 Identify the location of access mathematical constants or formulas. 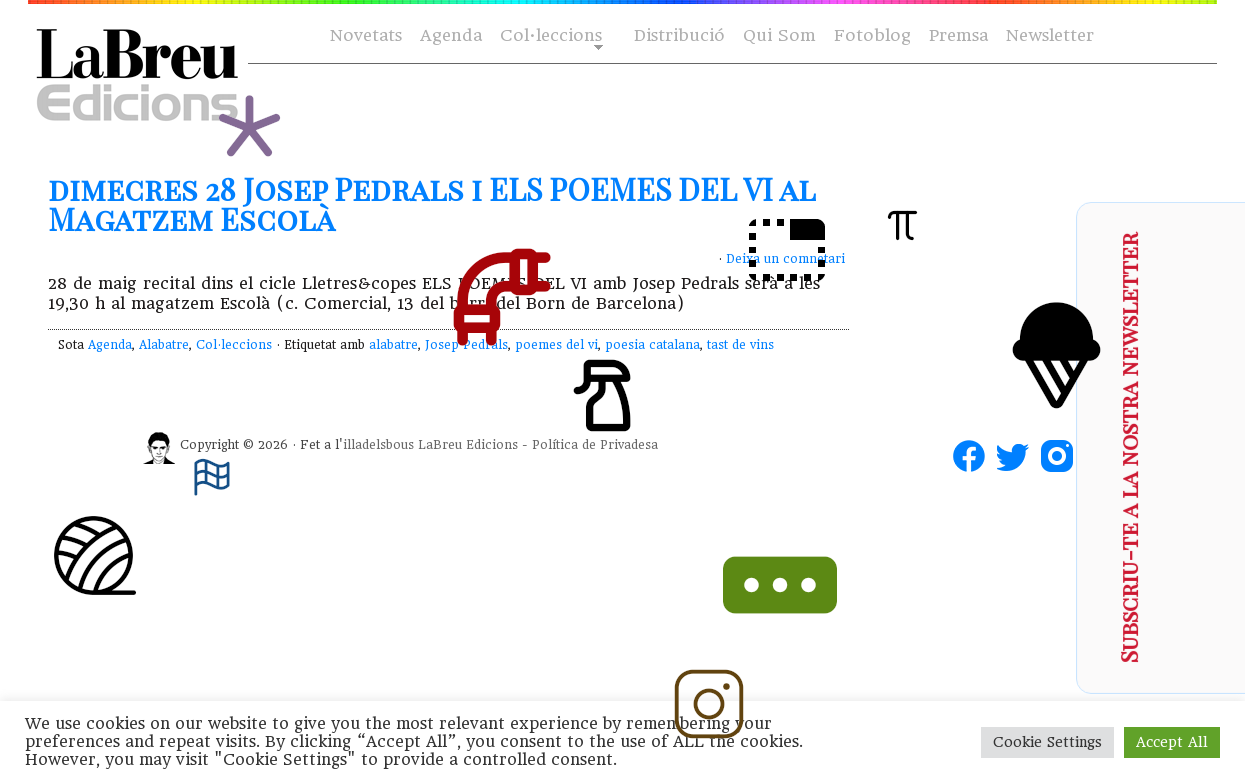
(902, 225).